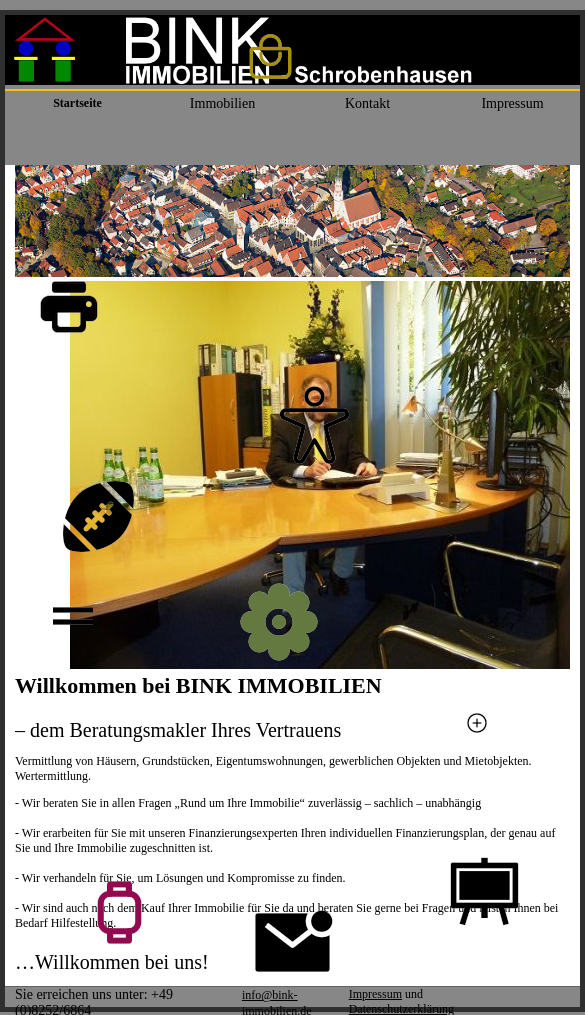 The width and height of the screenshot is (585, 1015). I want to click on view your shopping bag, so click(270, 56).